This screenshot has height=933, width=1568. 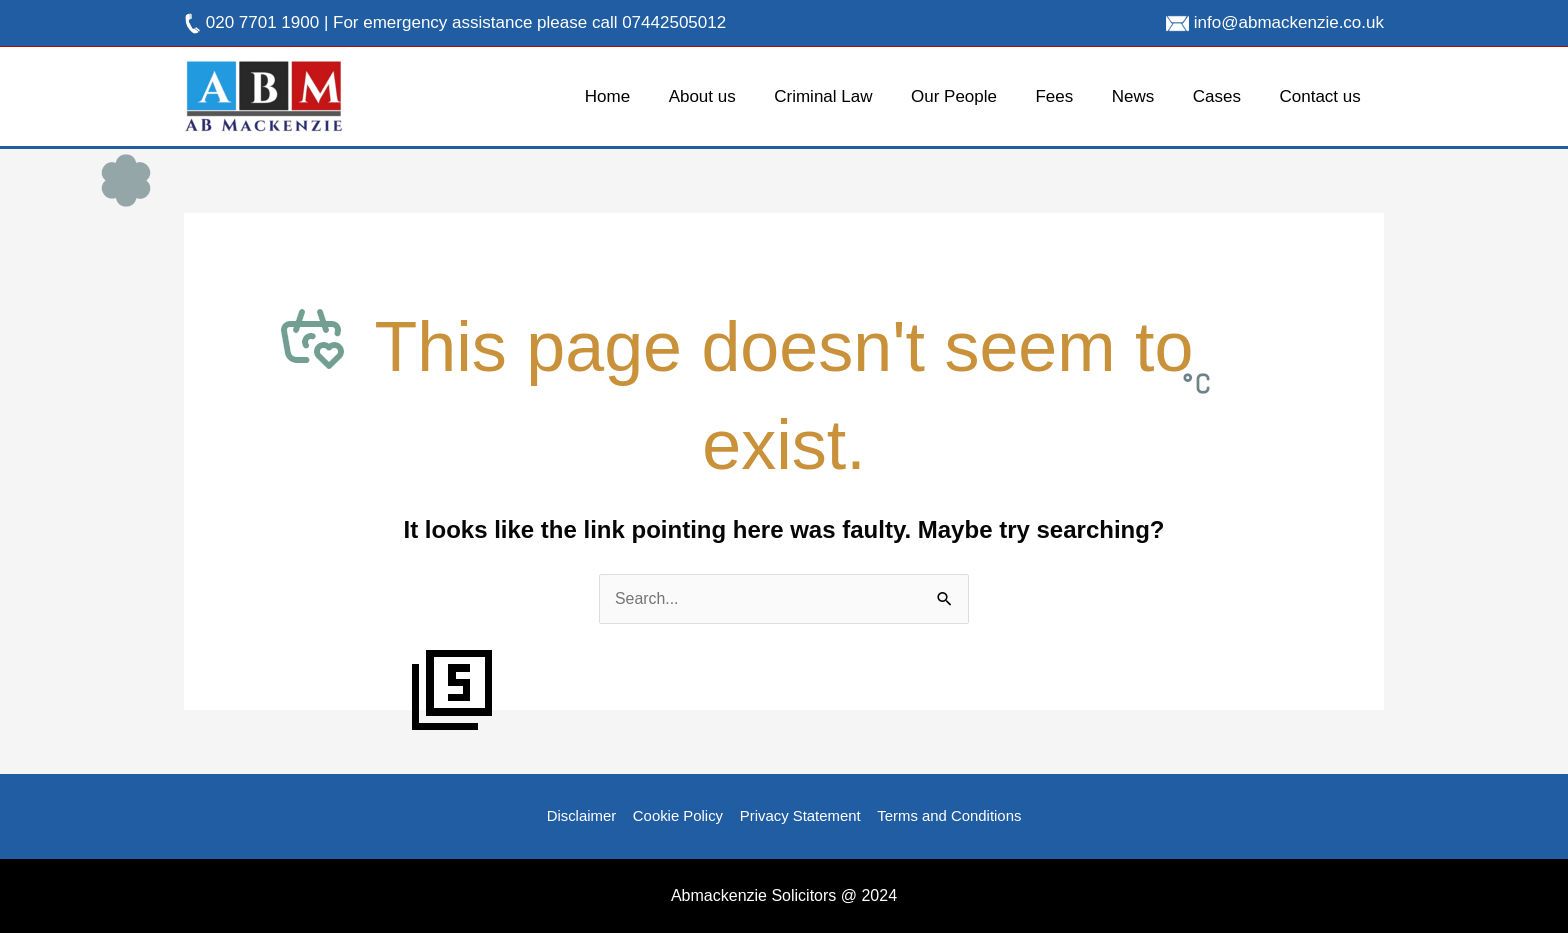 What do you see at coordinates (126, 180) in the screenshot?
I see `indicates a michelin-starred restaurant or venue` at bounding box center [126, 180].